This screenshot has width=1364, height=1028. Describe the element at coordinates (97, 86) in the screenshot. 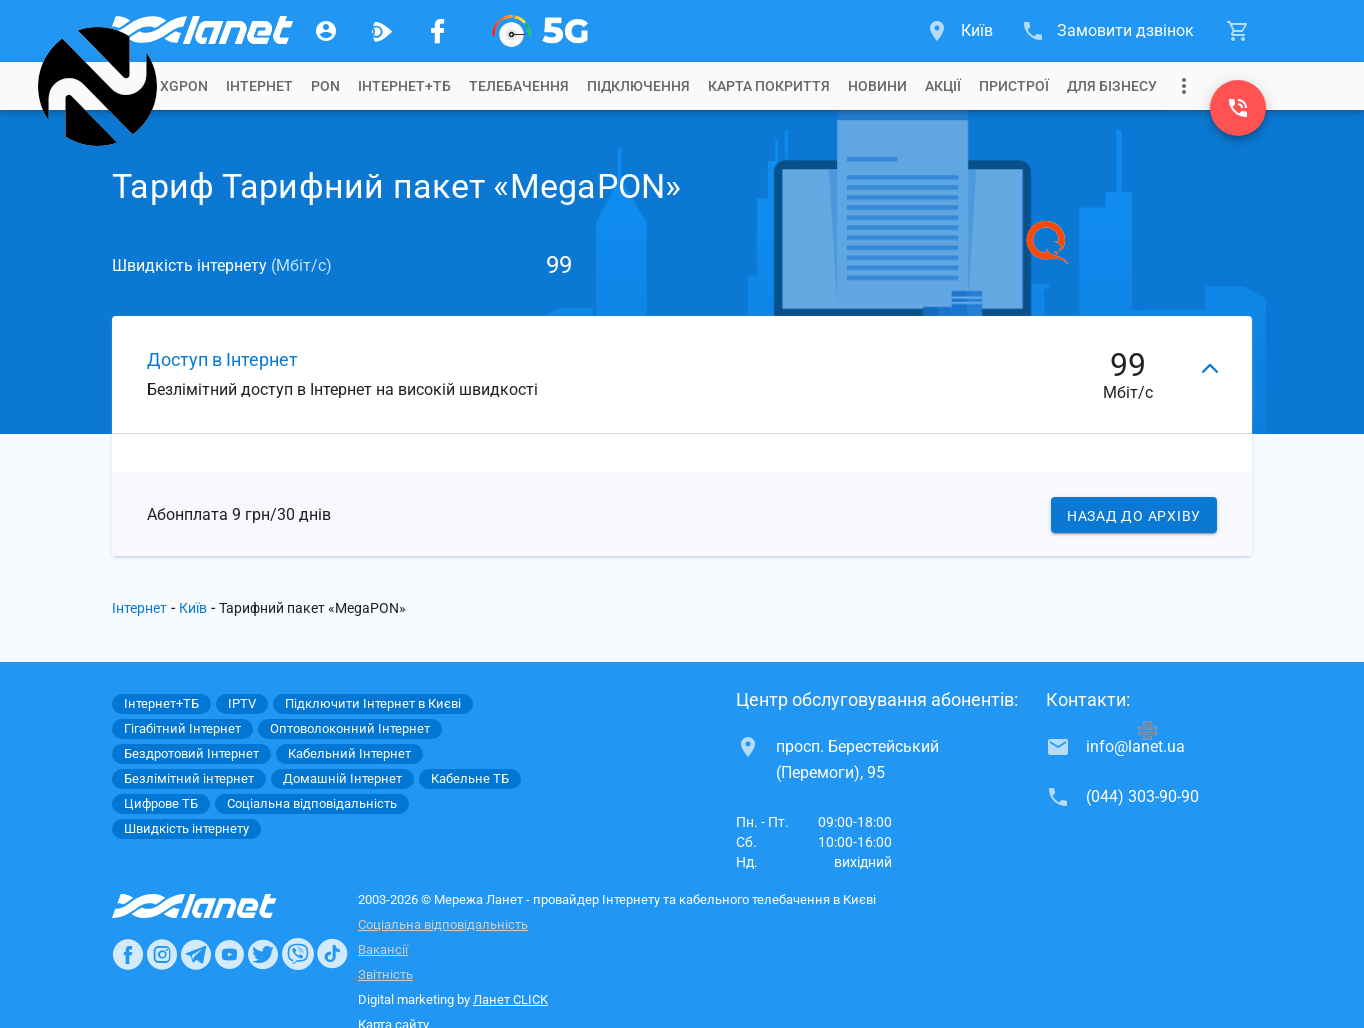

I see `novu notification infrastructure logo` at that location.